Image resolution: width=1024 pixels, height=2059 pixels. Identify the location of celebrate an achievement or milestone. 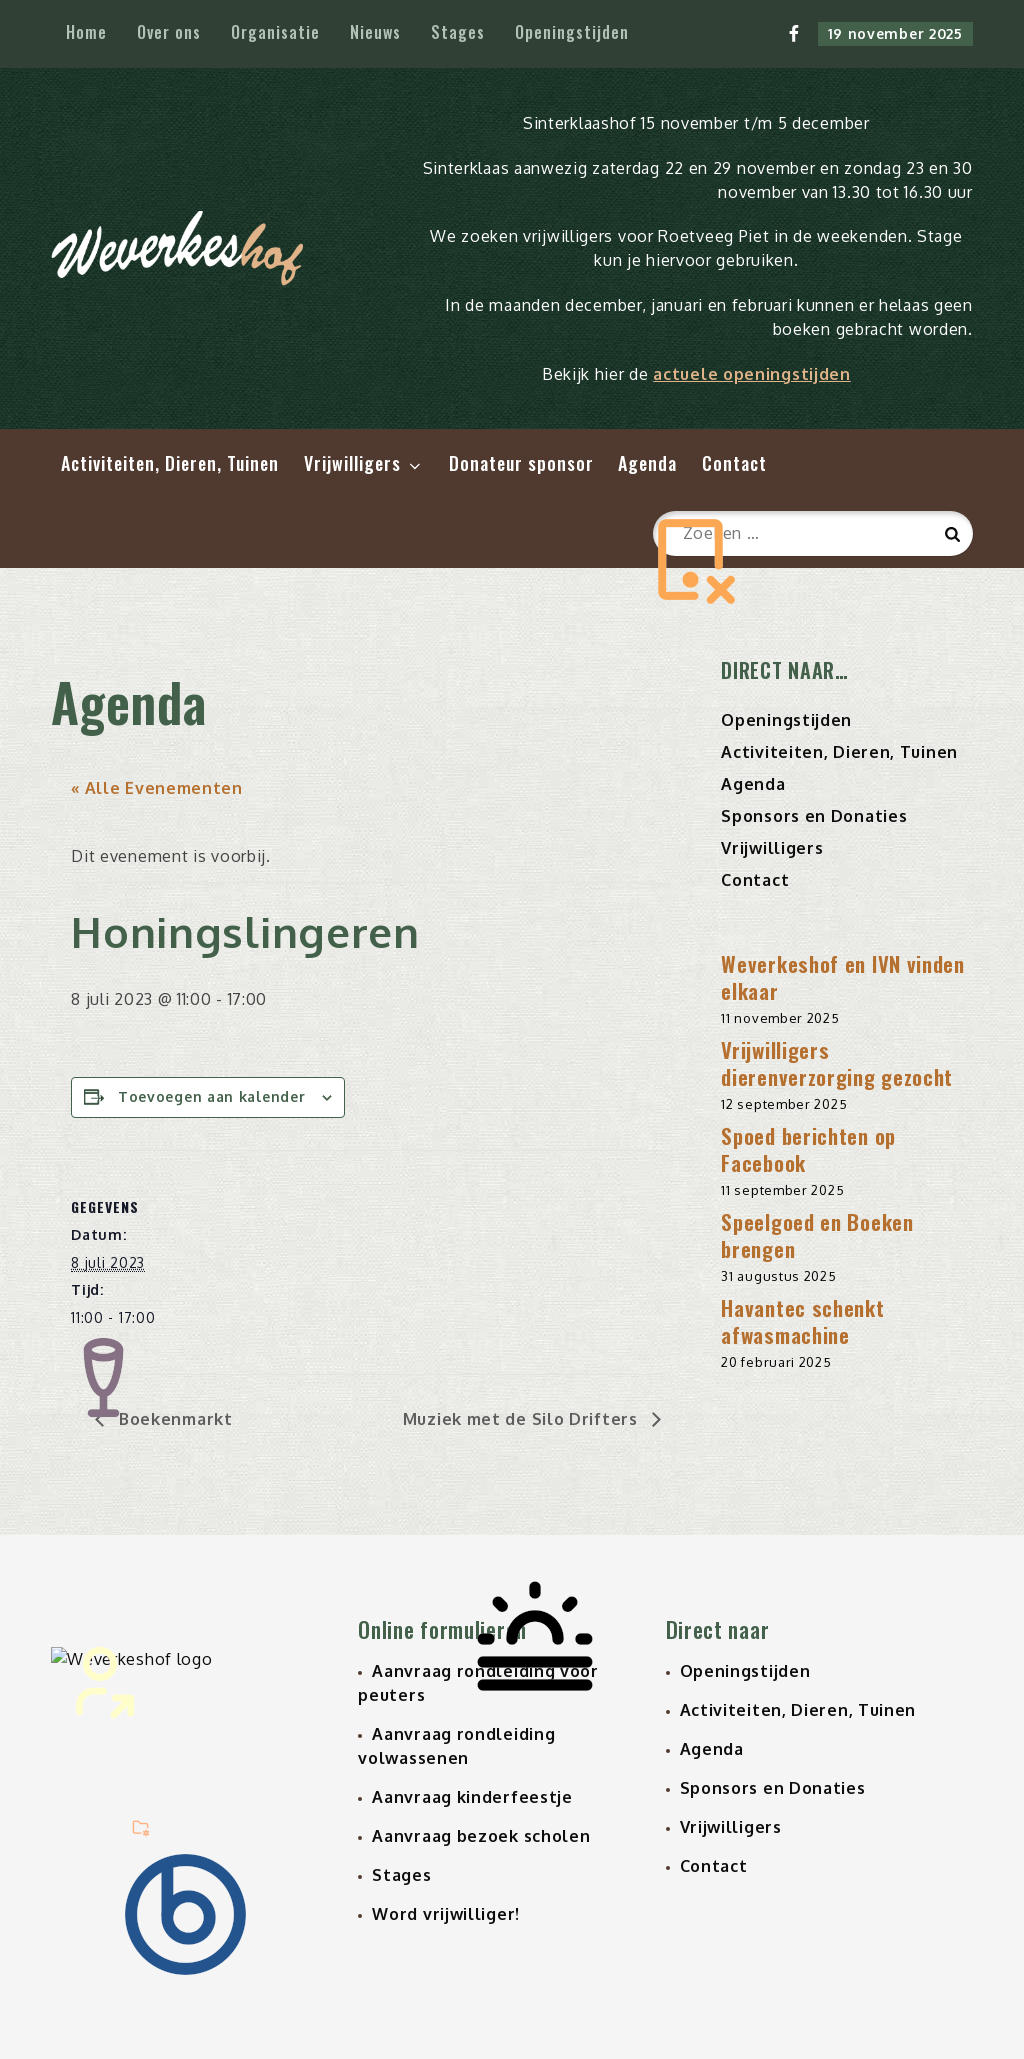
(103, 1377).